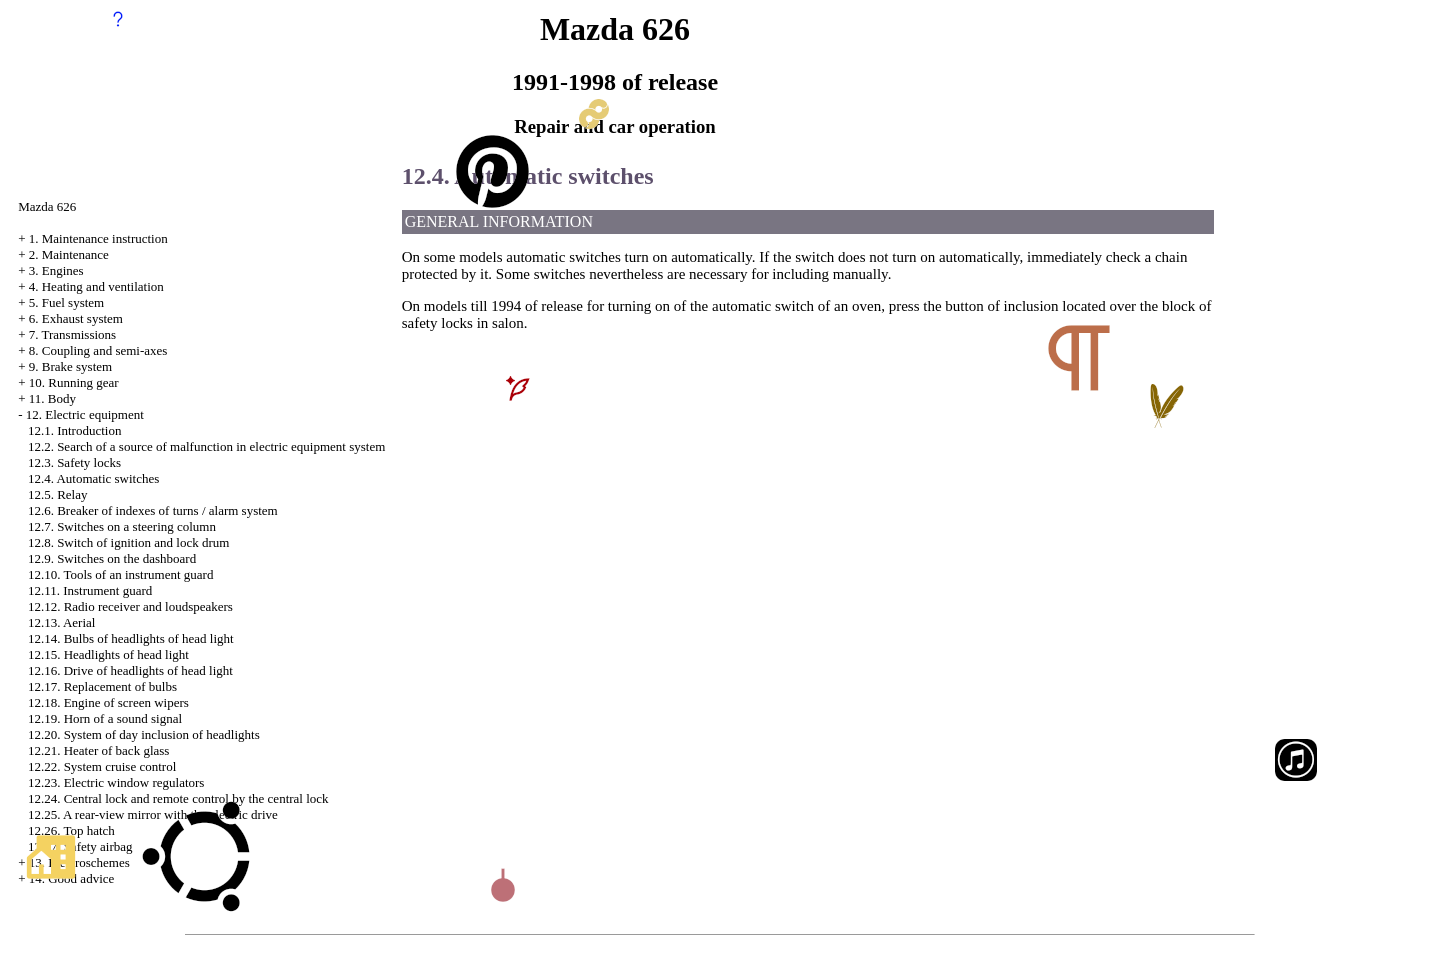 The image size is (1440, 967). What do you see at coordinates (492, 171) in the screenshot?
I see `open Pinterest app` at bounding box center [492, 171].